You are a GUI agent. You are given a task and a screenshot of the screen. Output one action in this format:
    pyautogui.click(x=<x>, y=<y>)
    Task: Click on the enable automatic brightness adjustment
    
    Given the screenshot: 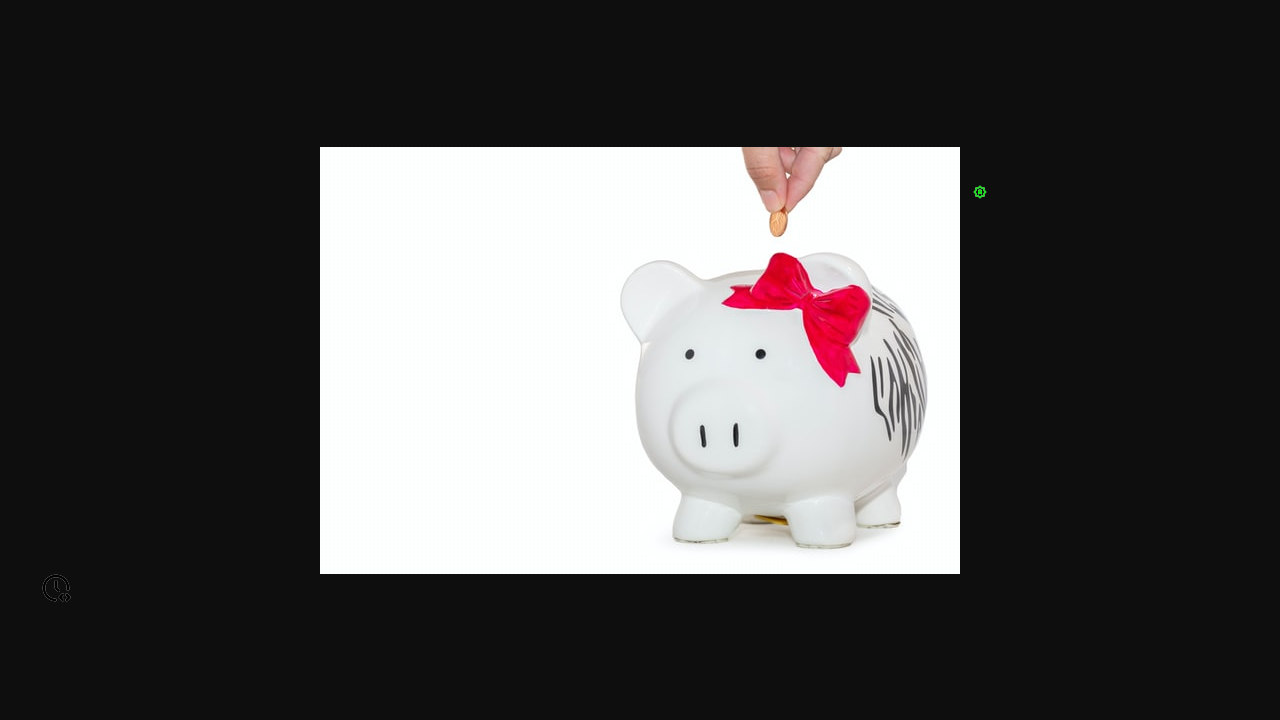 What is the action you would take?
    pyautogui.click(x=980, y=192)
    